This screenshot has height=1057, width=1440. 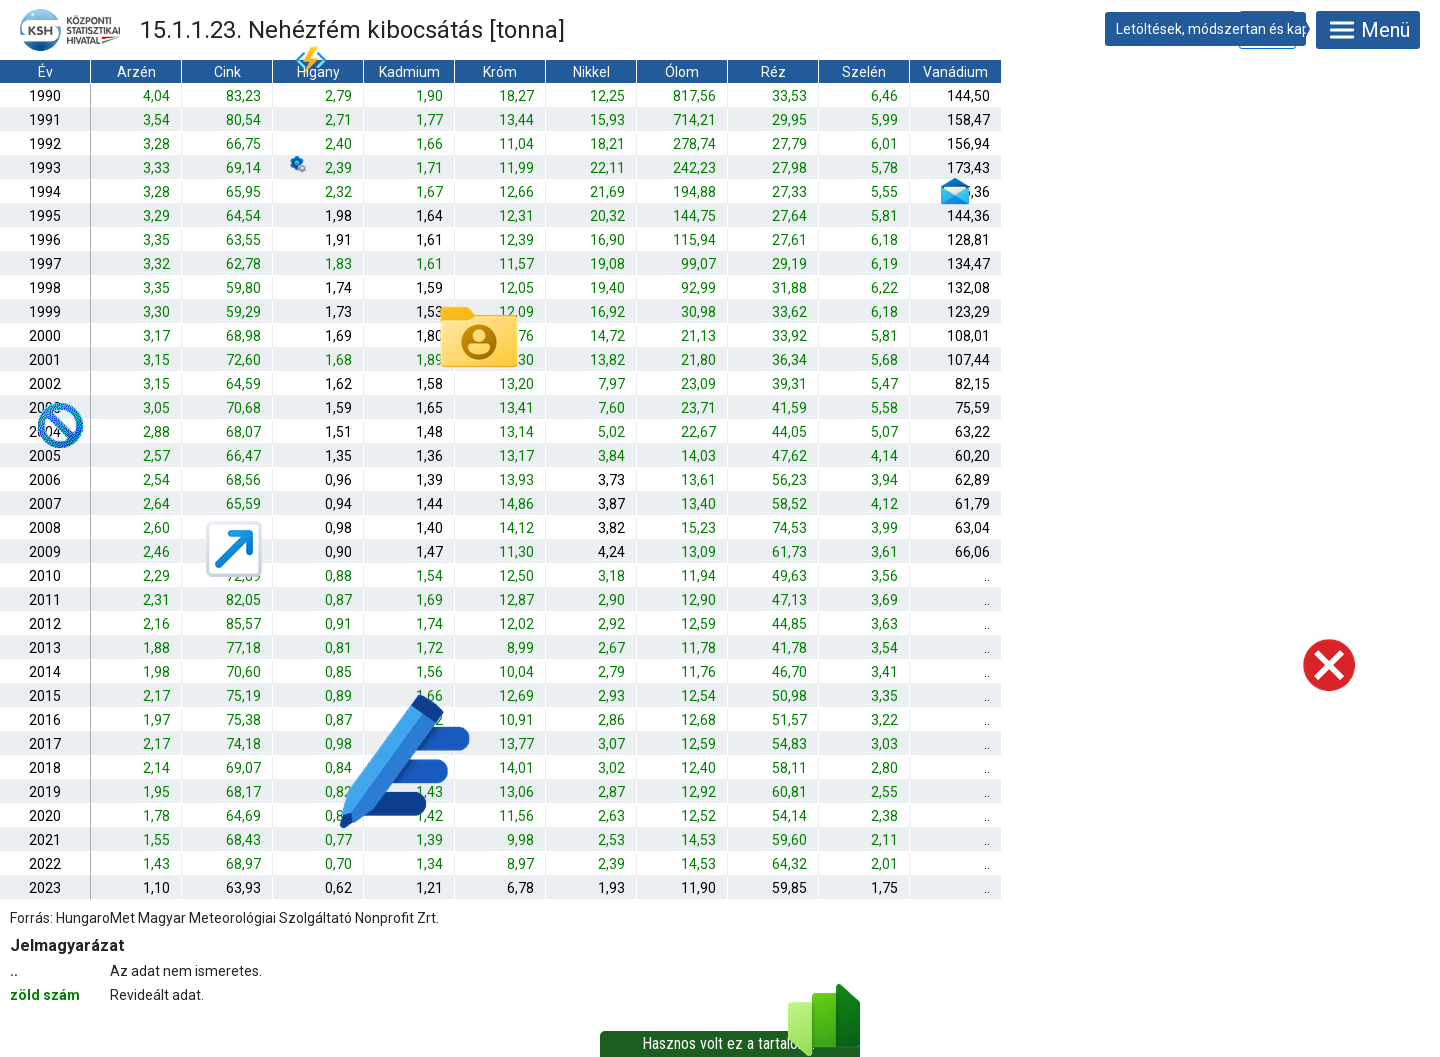 What do you see at coordinates (298, 164) in the screenshot?
I see `open system settings` at bounding box center [298, 164].